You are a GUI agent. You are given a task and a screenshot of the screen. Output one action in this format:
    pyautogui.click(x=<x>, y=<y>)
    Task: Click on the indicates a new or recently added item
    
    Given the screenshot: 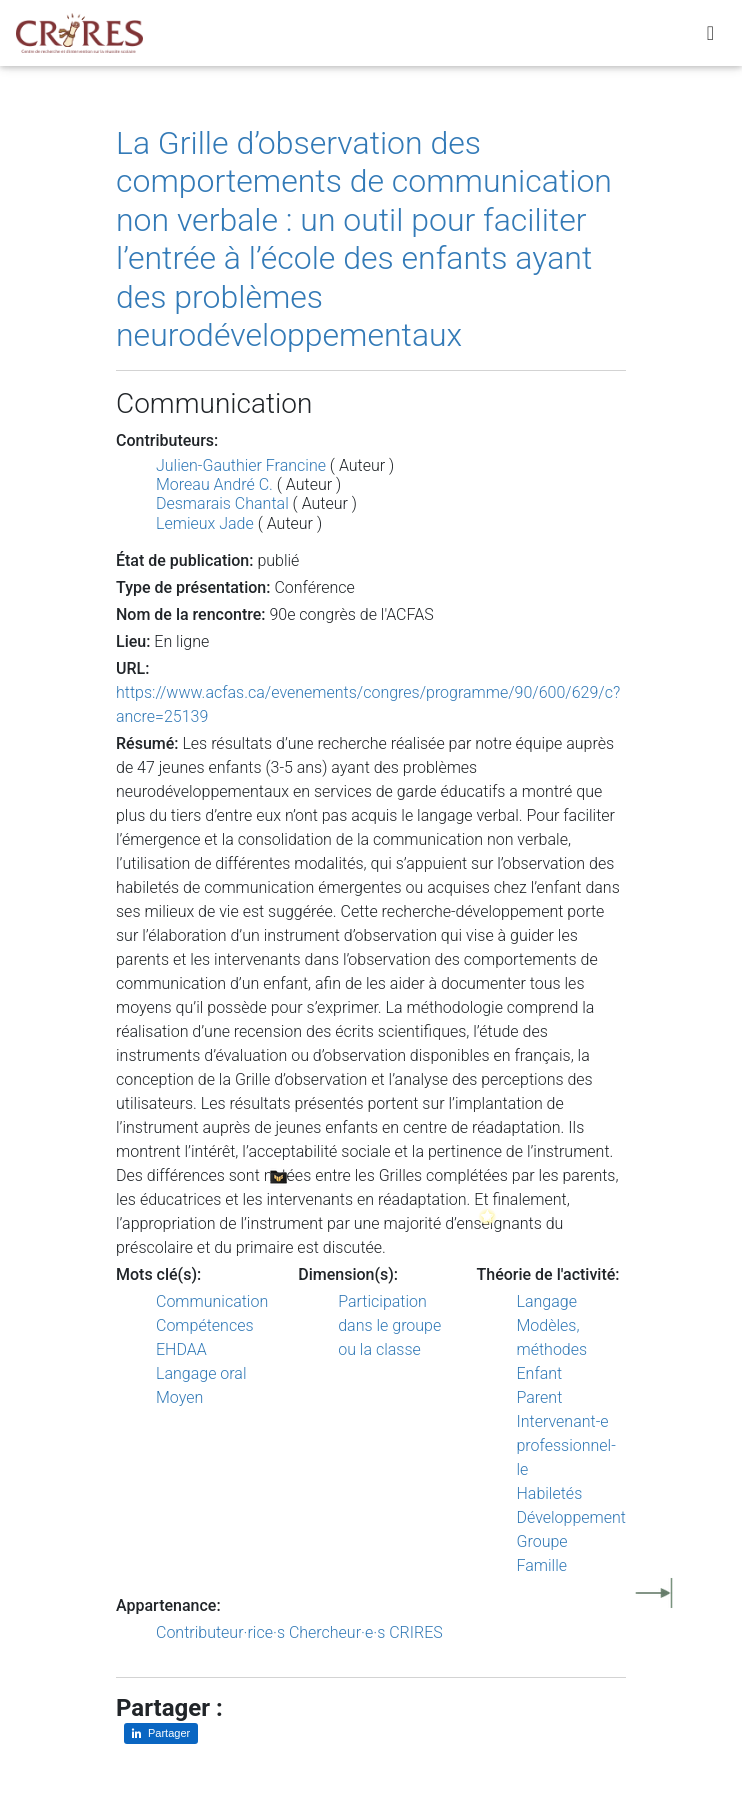 What is the action you would take?
    pyautogui.click(x=487, y=1217)
    